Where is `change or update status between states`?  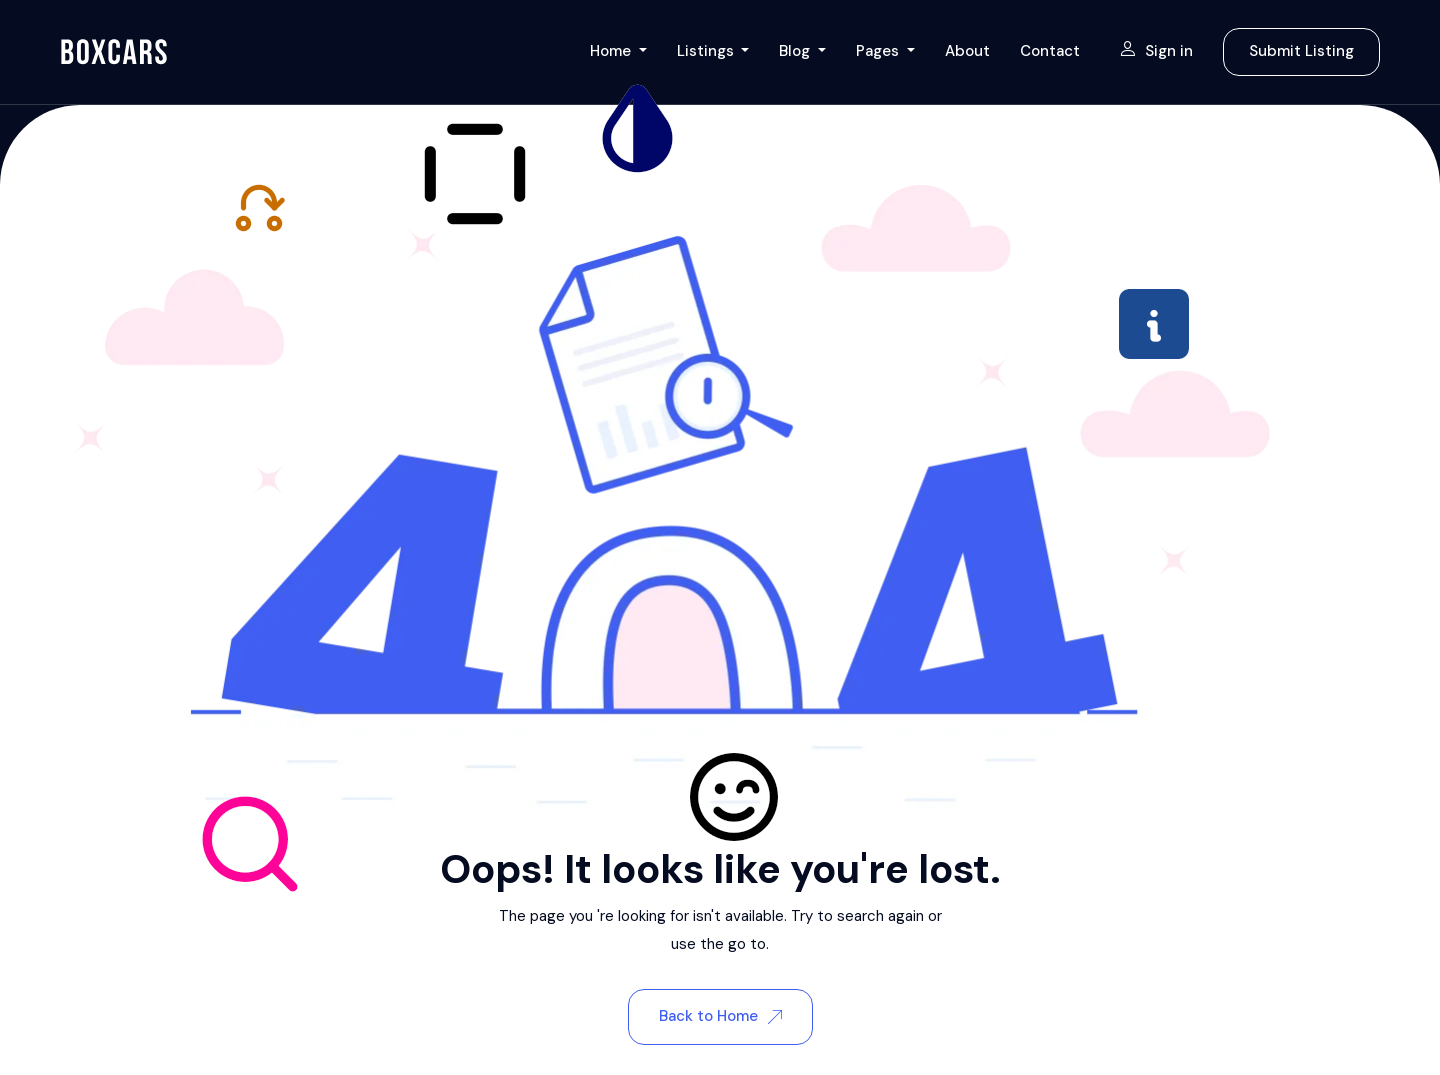 change or update status between states is located at coordinates (259, 208).